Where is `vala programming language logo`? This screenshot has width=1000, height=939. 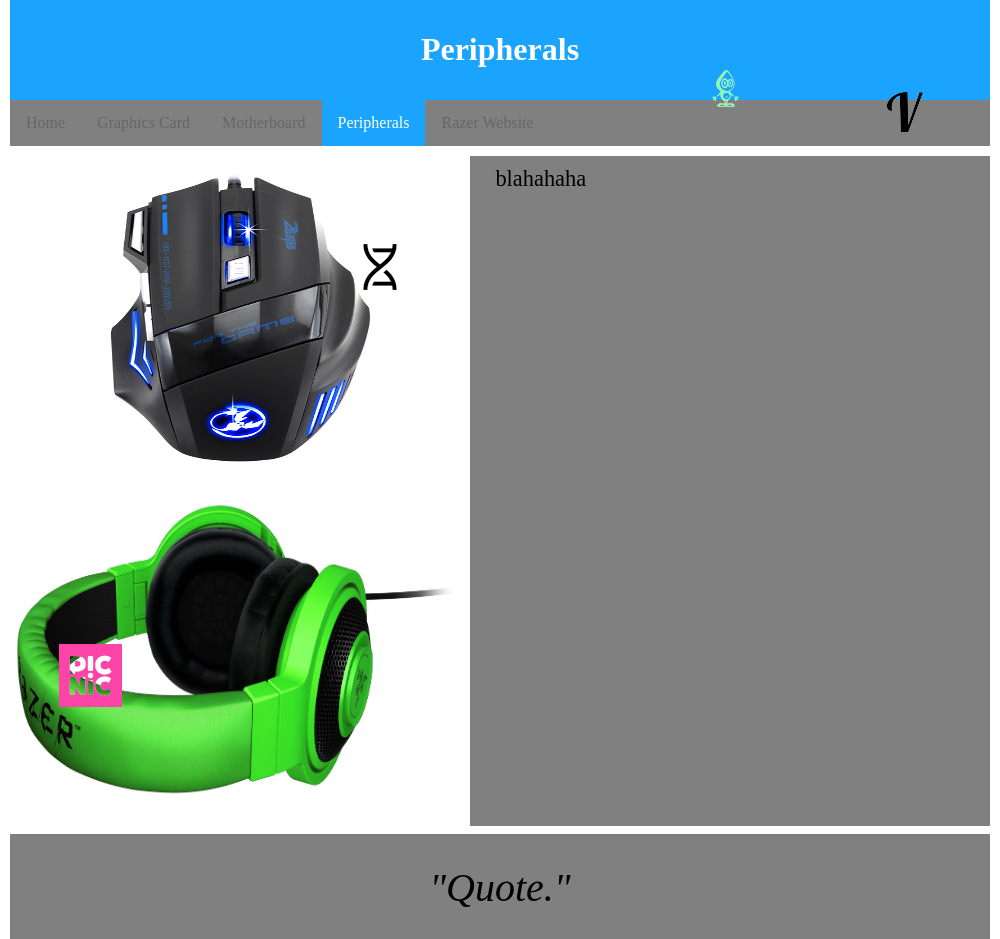 vala programming language logo is located at coordinates (905, 112).